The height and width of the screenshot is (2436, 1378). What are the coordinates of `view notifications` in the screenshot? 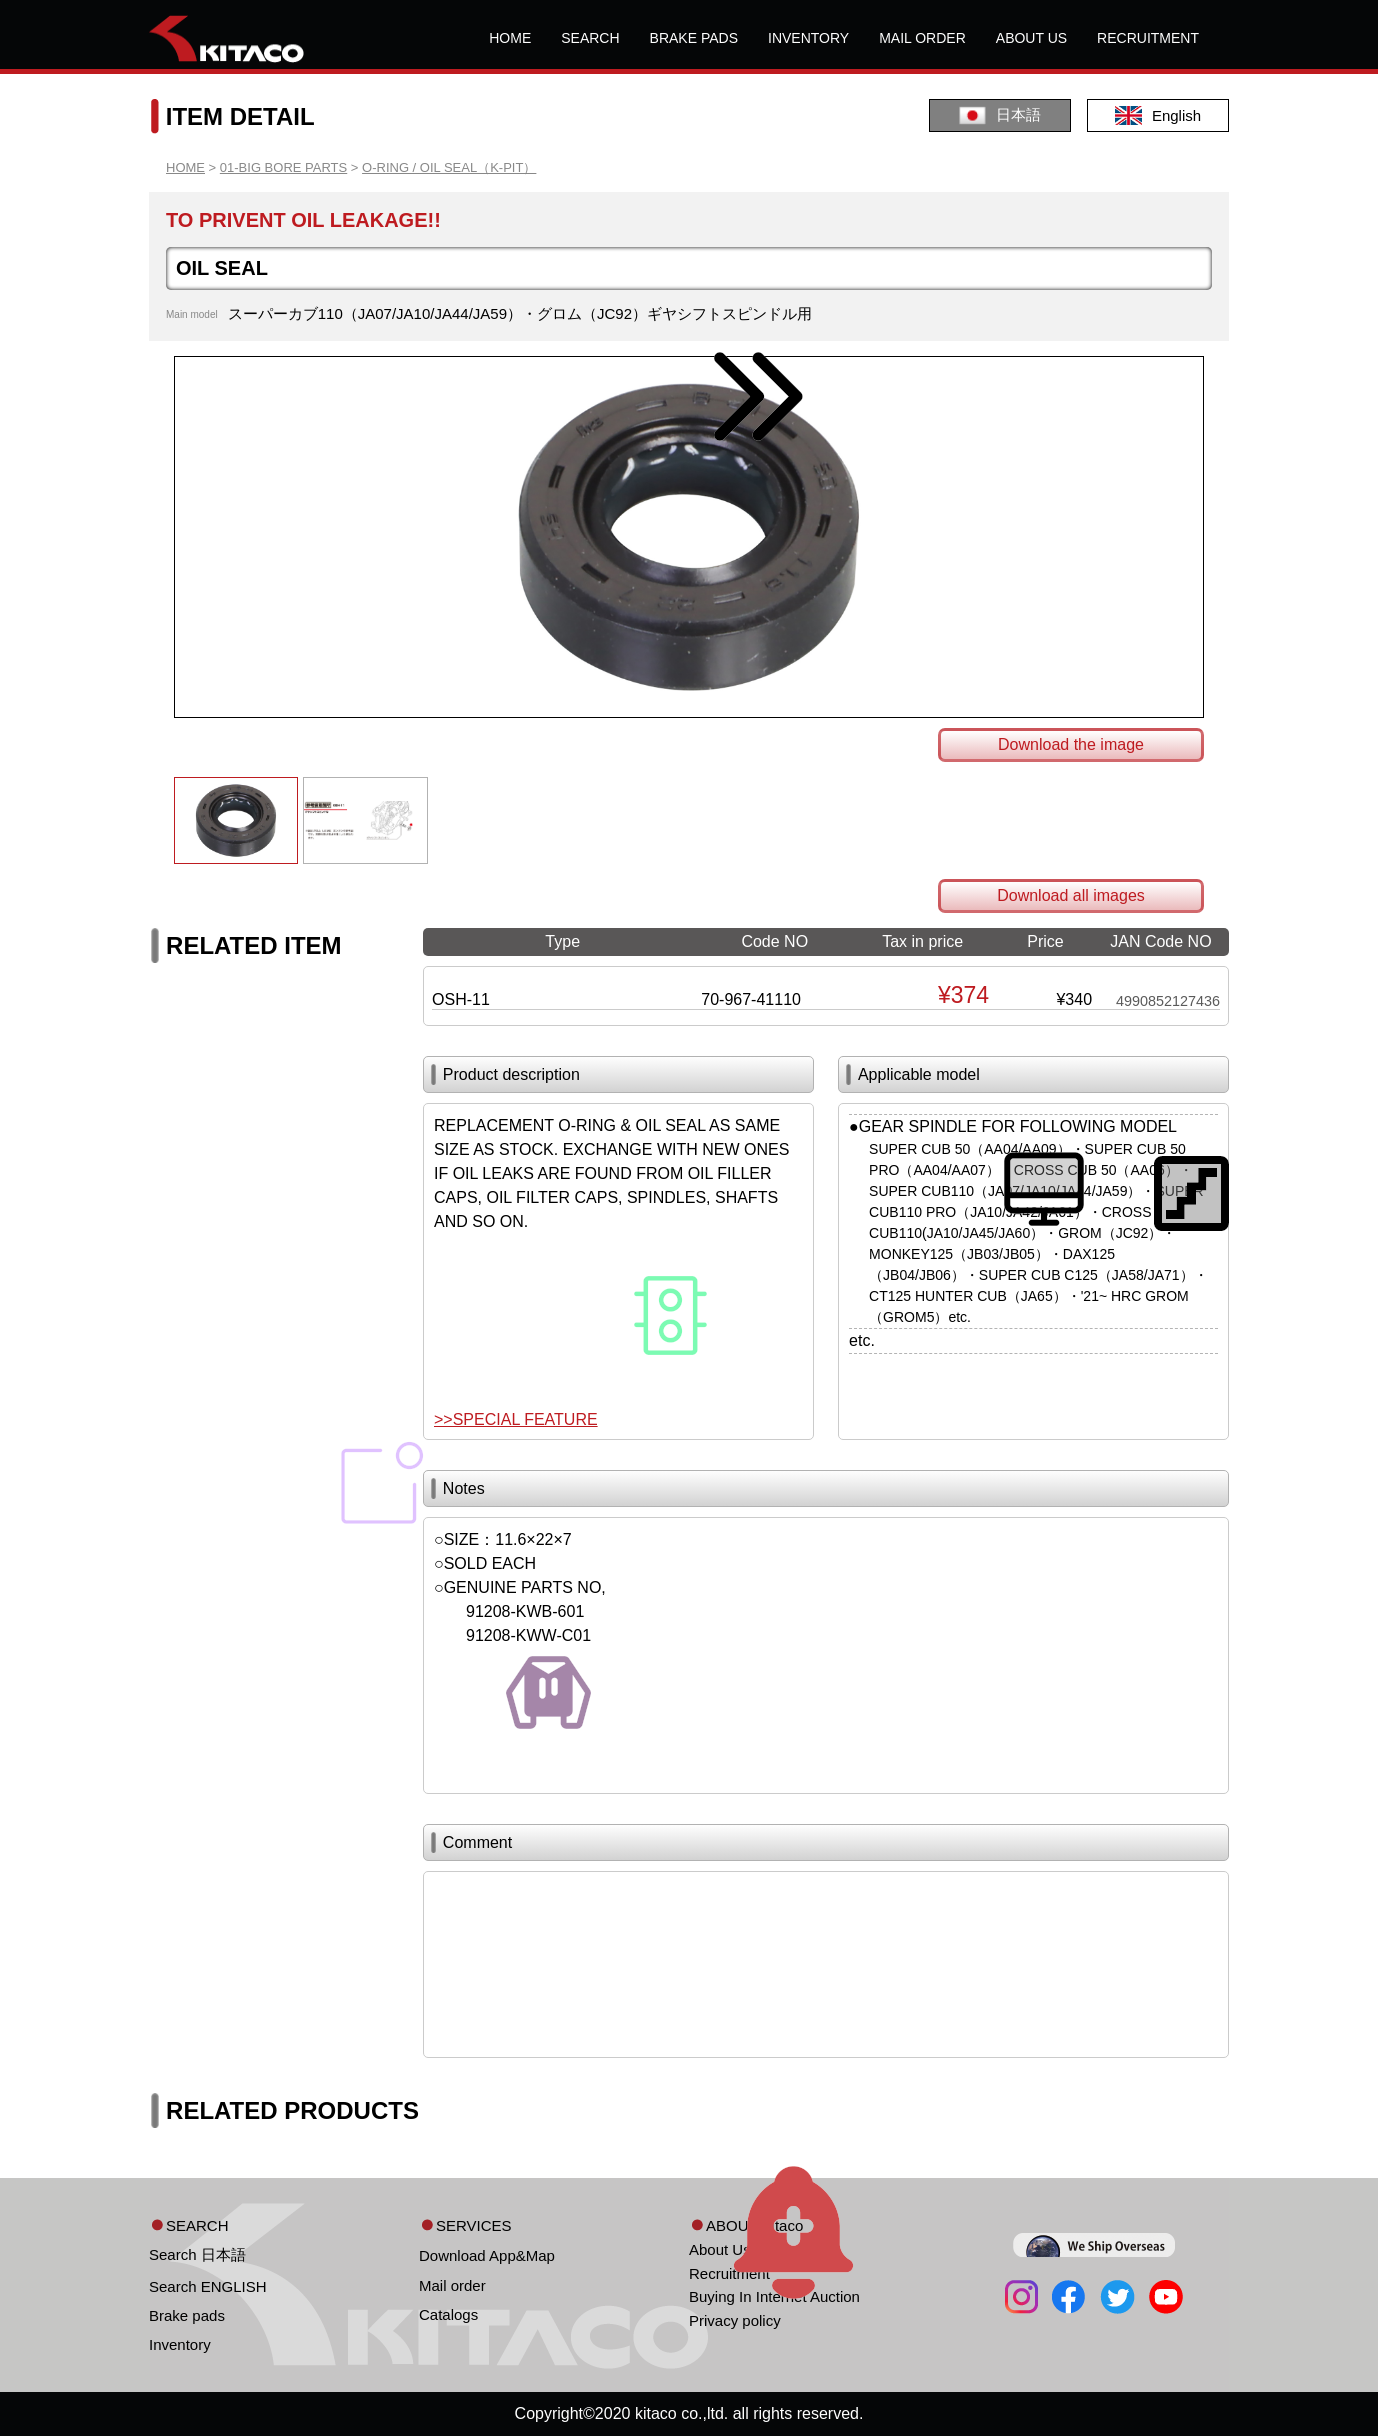 It's located at (380, 1484).